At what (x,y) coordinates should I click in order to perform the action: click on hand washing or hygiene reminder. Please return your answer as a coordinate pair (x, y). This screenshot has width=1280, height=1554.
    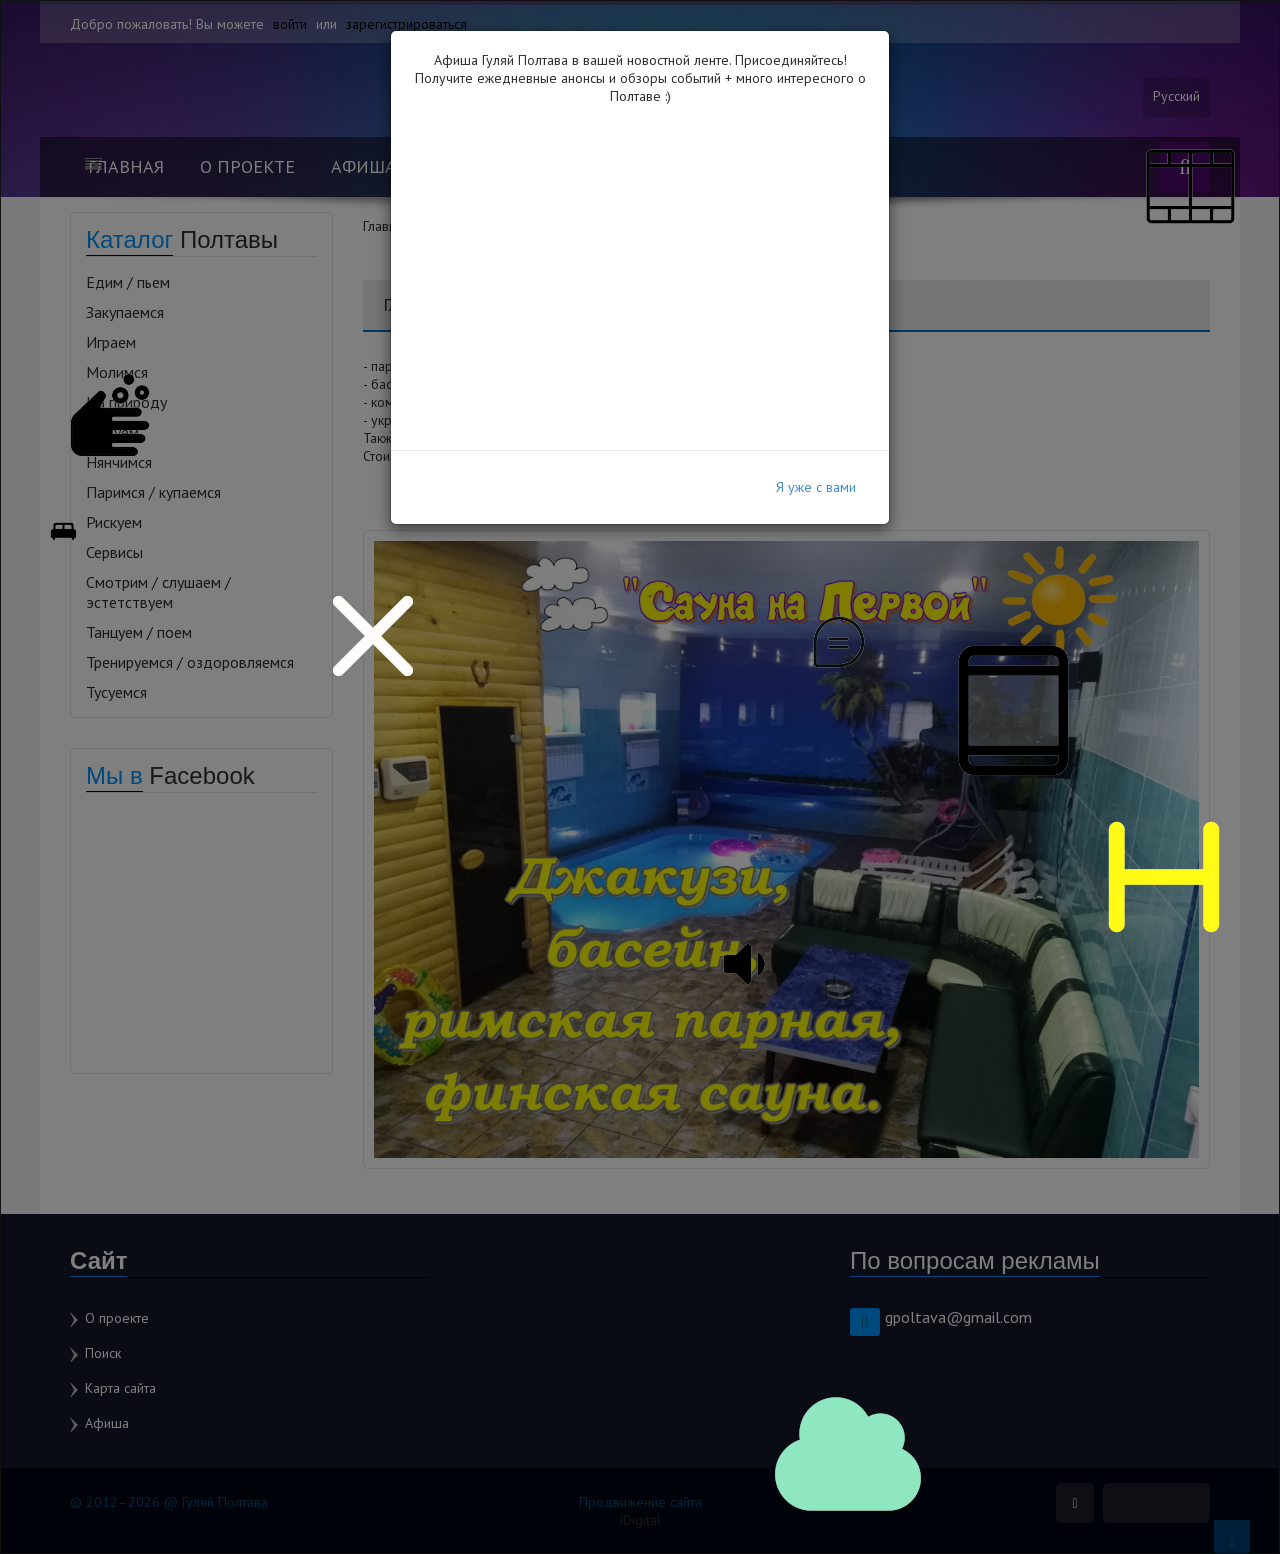
    Looking at the image, I should click on (112, 415).